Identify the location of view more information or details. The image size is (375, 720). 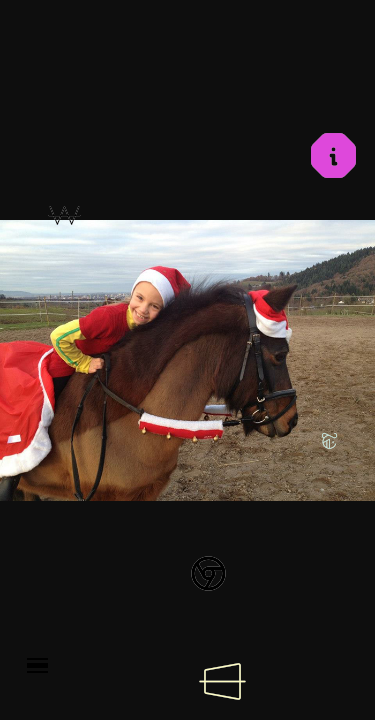
(333, 155).